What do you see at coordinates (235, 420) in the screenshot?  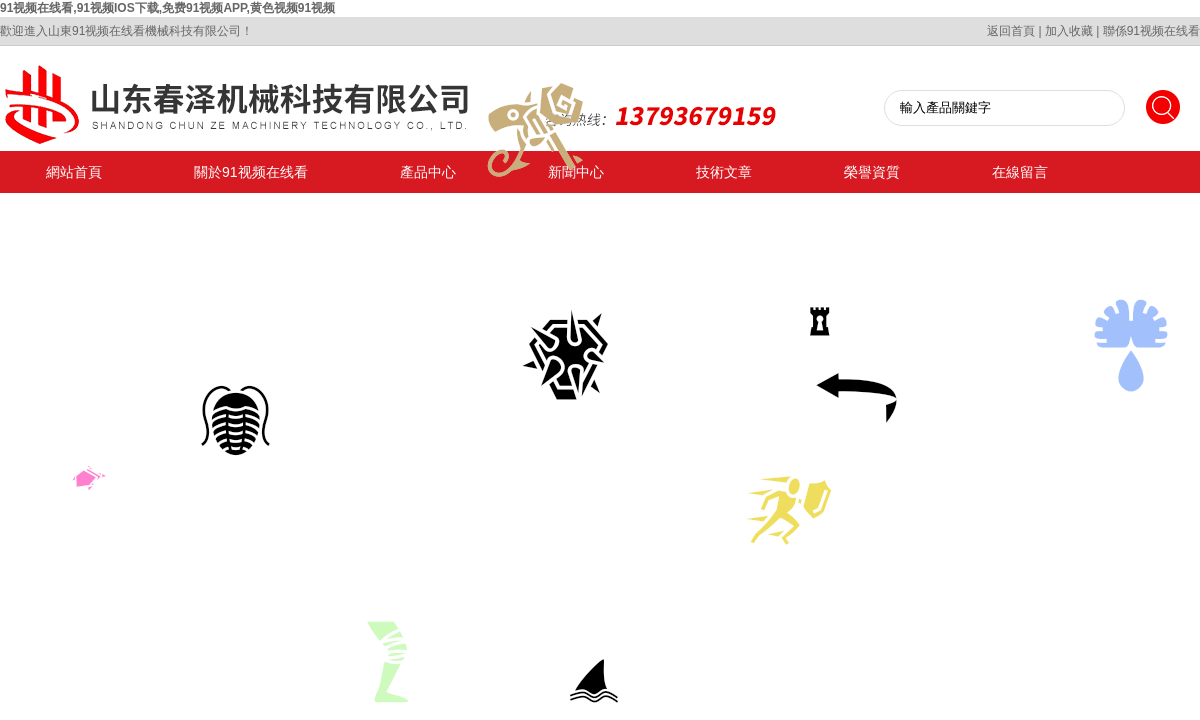 I see `trilobite fossil icon for a paleontology or natural history app` at bounding box center [235, 420].